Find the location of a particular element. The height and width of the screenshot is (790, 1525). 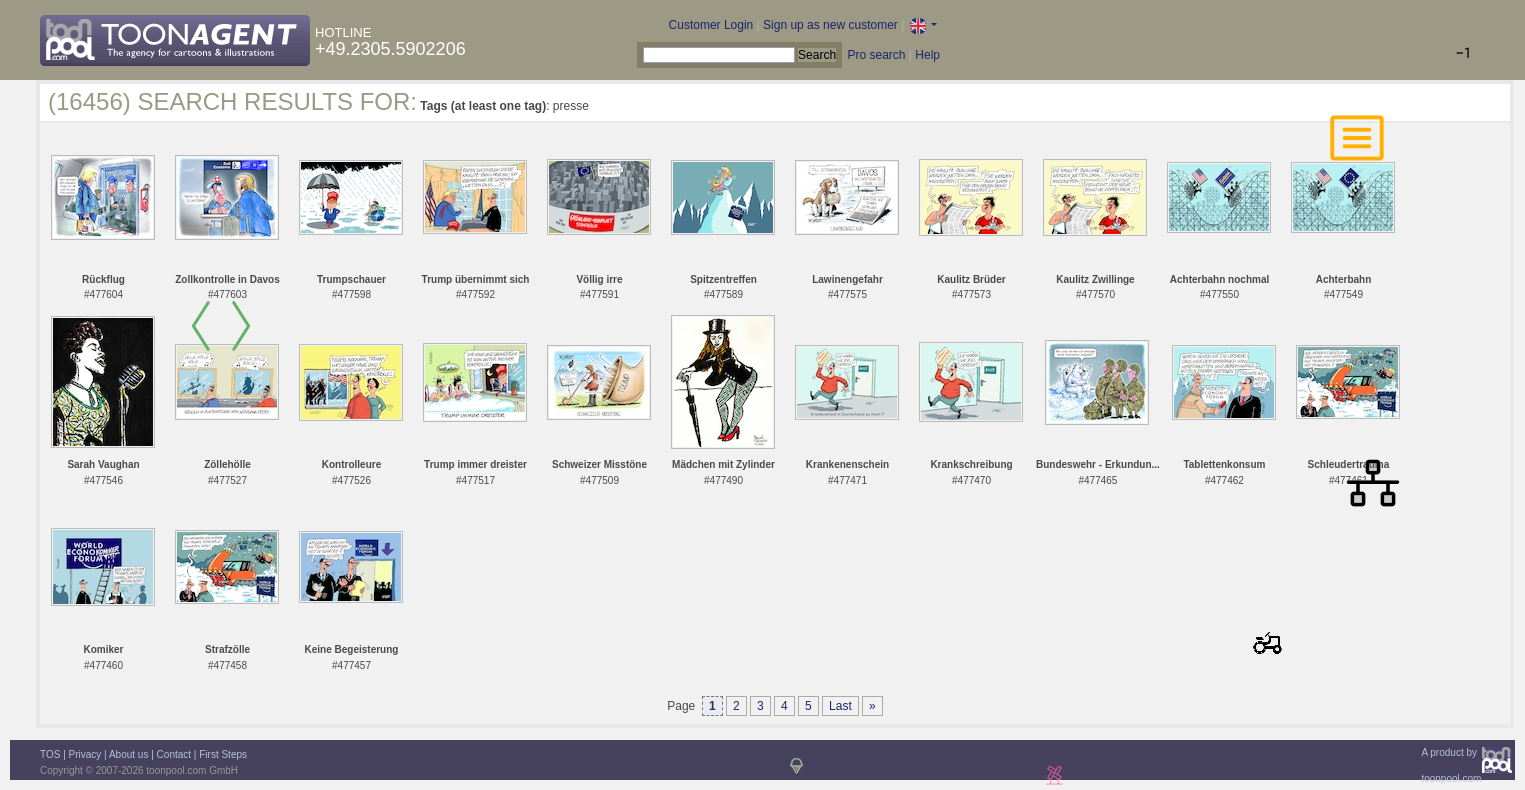

browse desserts or sweet treats is located at coordinates (796, 765).